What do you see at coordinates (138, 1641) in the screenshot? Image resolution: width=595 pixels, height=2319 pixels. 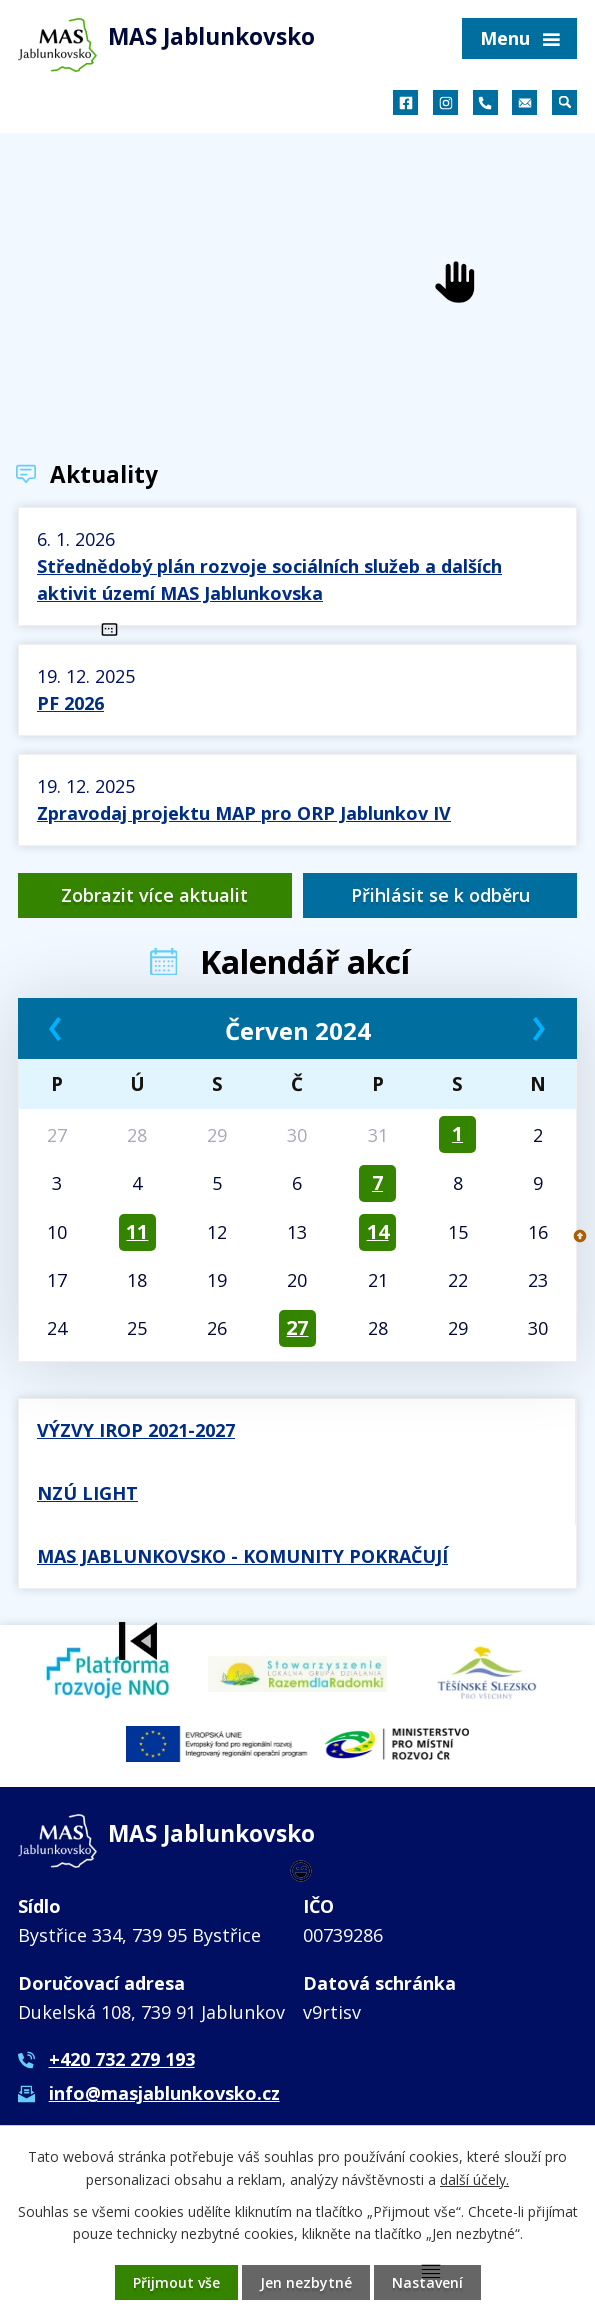 I see `skip to the previous track` at bounding box center [138, 1641].